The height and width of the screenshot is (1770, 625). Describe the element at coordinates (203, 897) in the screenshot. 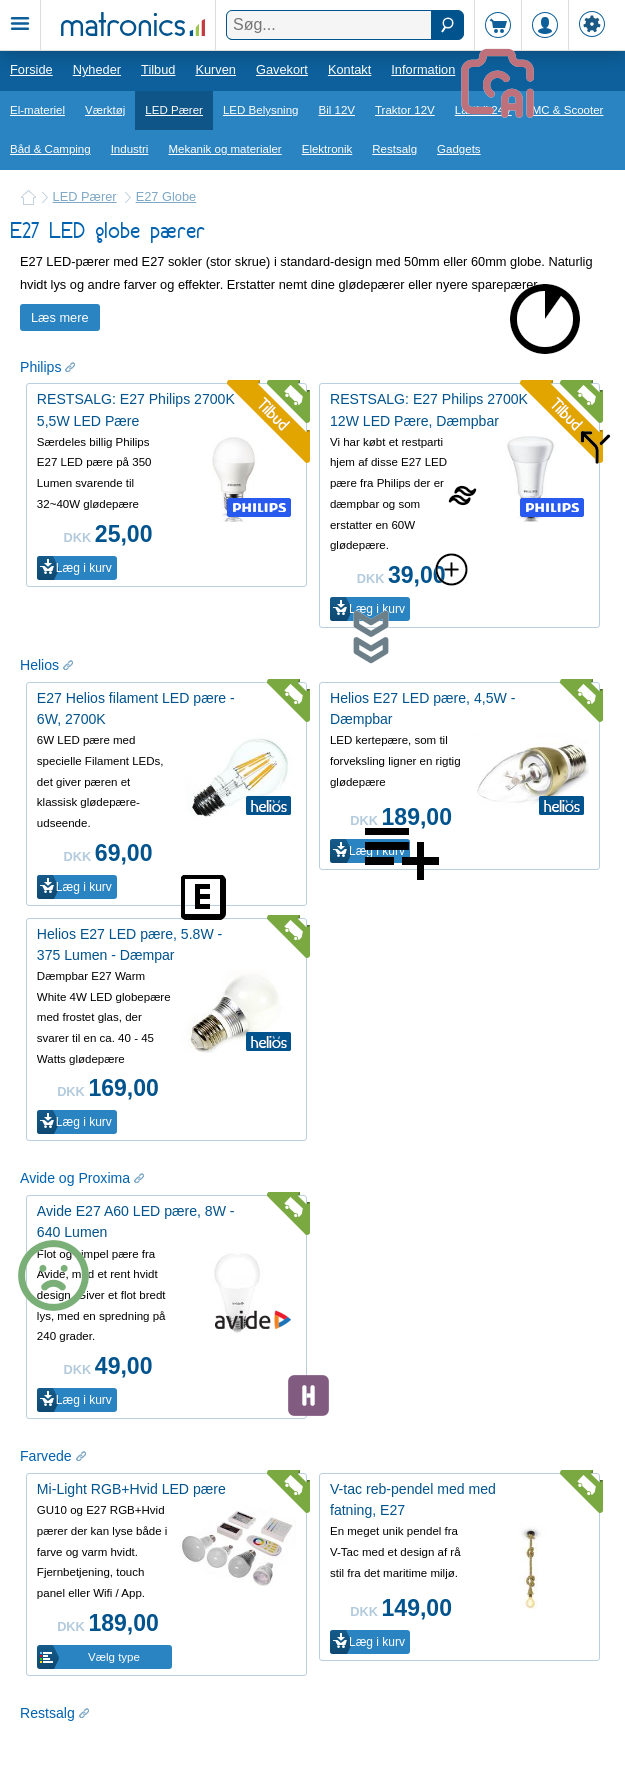

I see `indicates explicit content warning` at that location.